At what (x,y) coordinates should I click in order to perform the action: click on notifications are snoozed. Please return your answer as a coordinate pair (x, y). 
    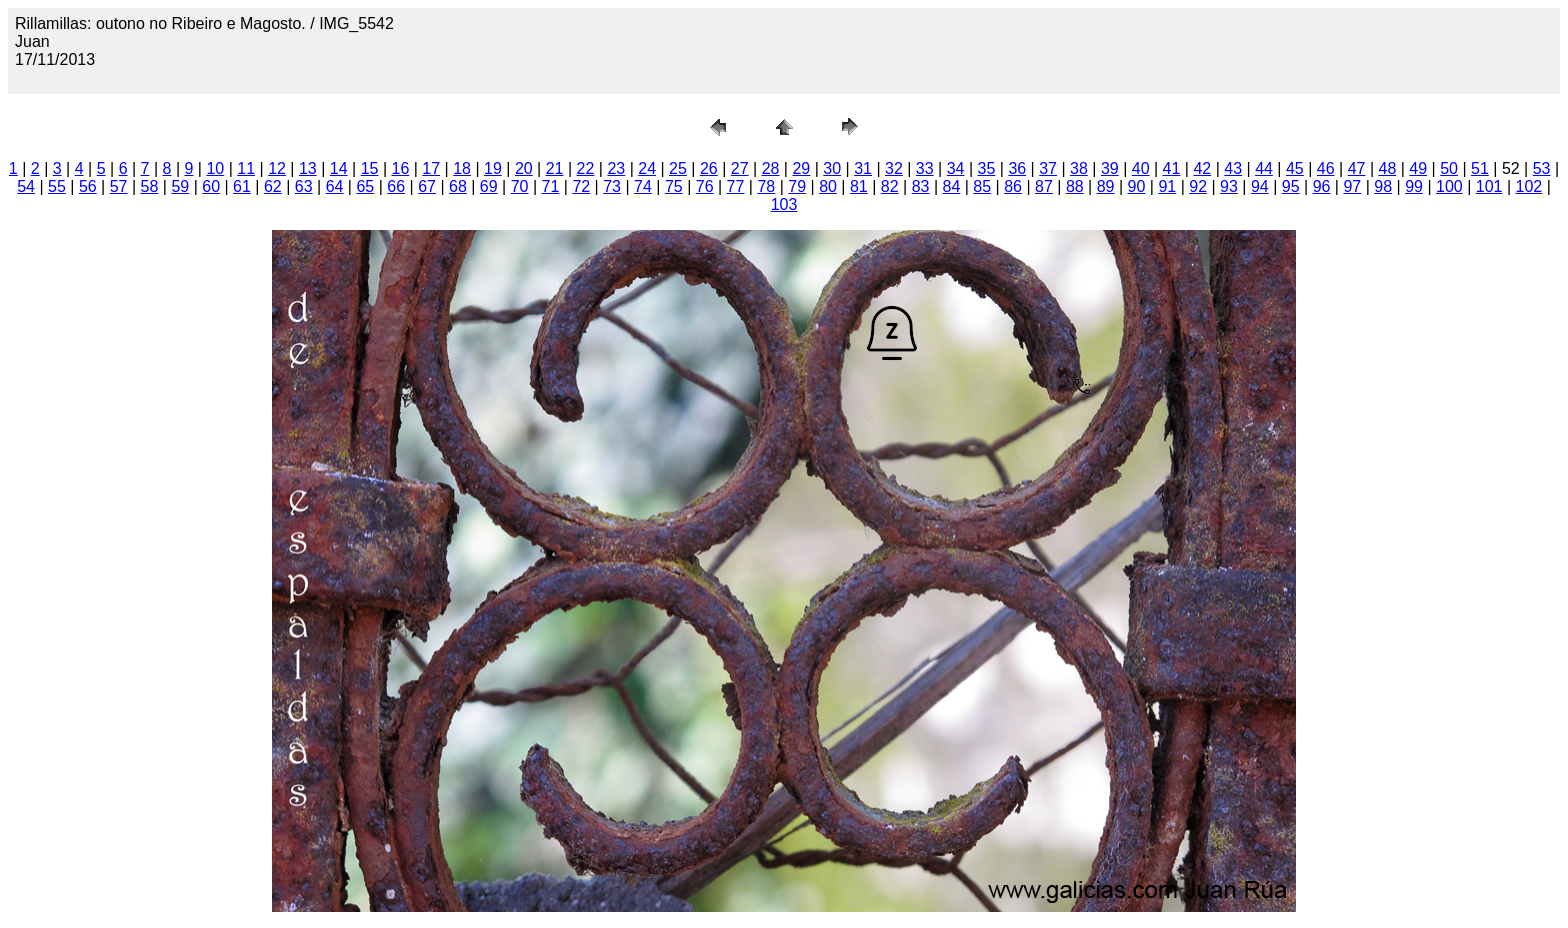
    Looking at the image, I should click on (892, 333).